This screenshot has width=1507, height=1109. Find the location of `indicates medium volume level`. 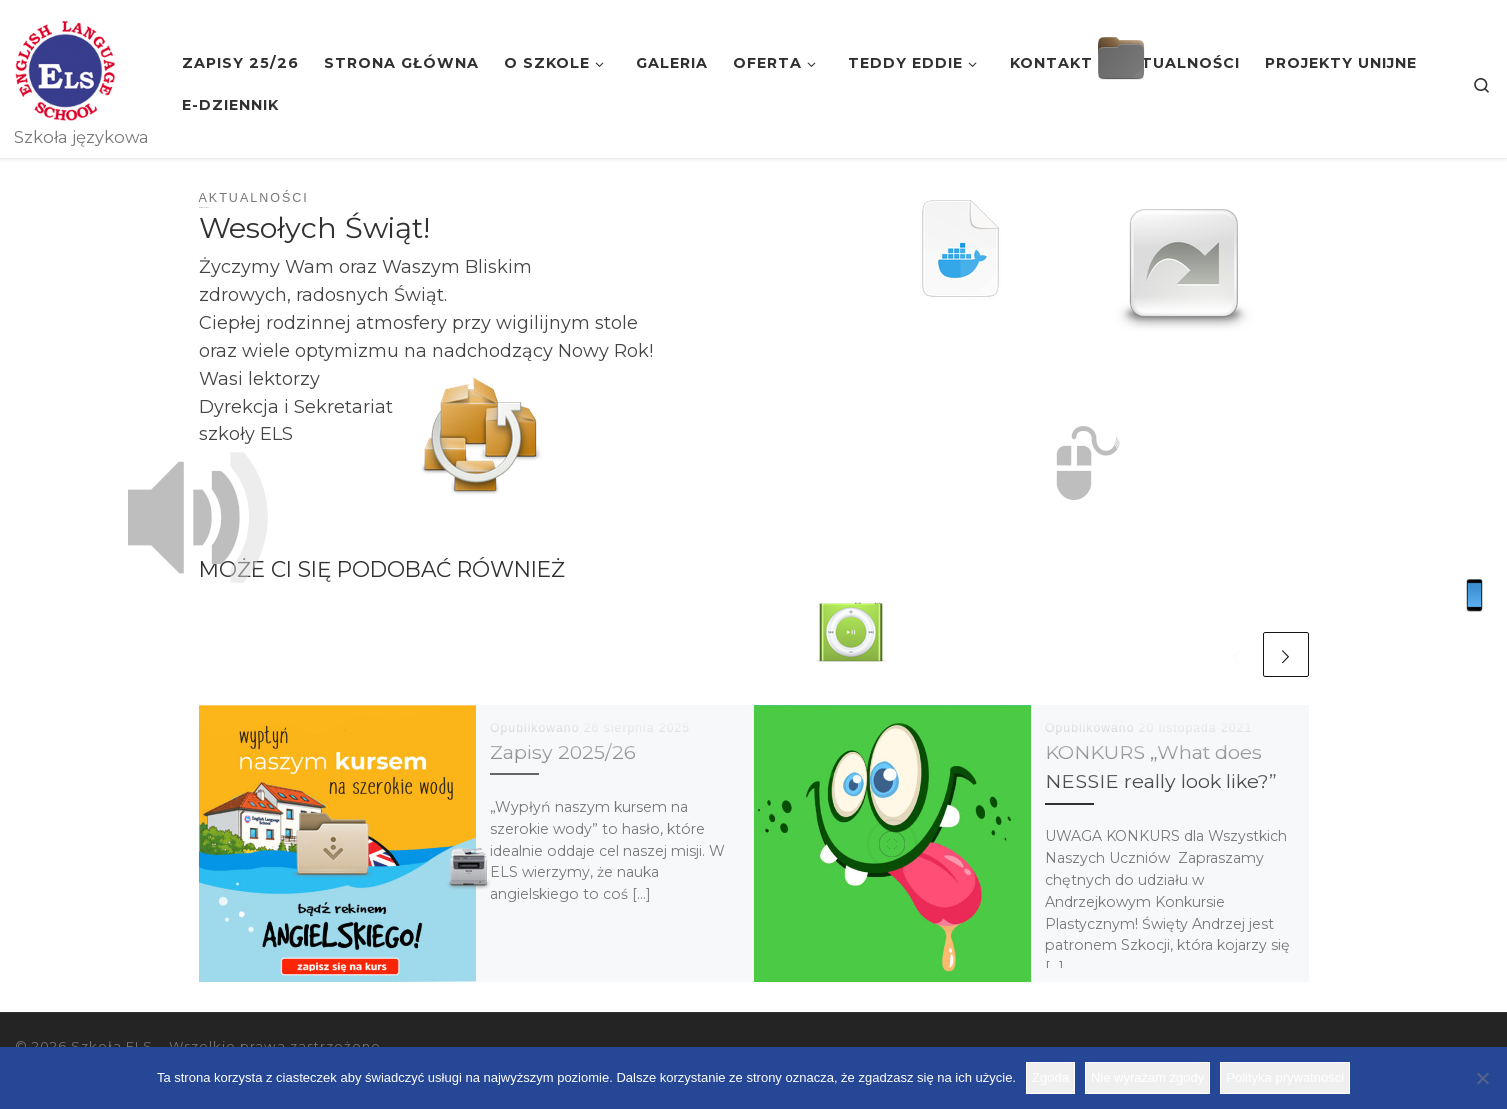

indicates medium volume level is located at coordinates (202, 517).